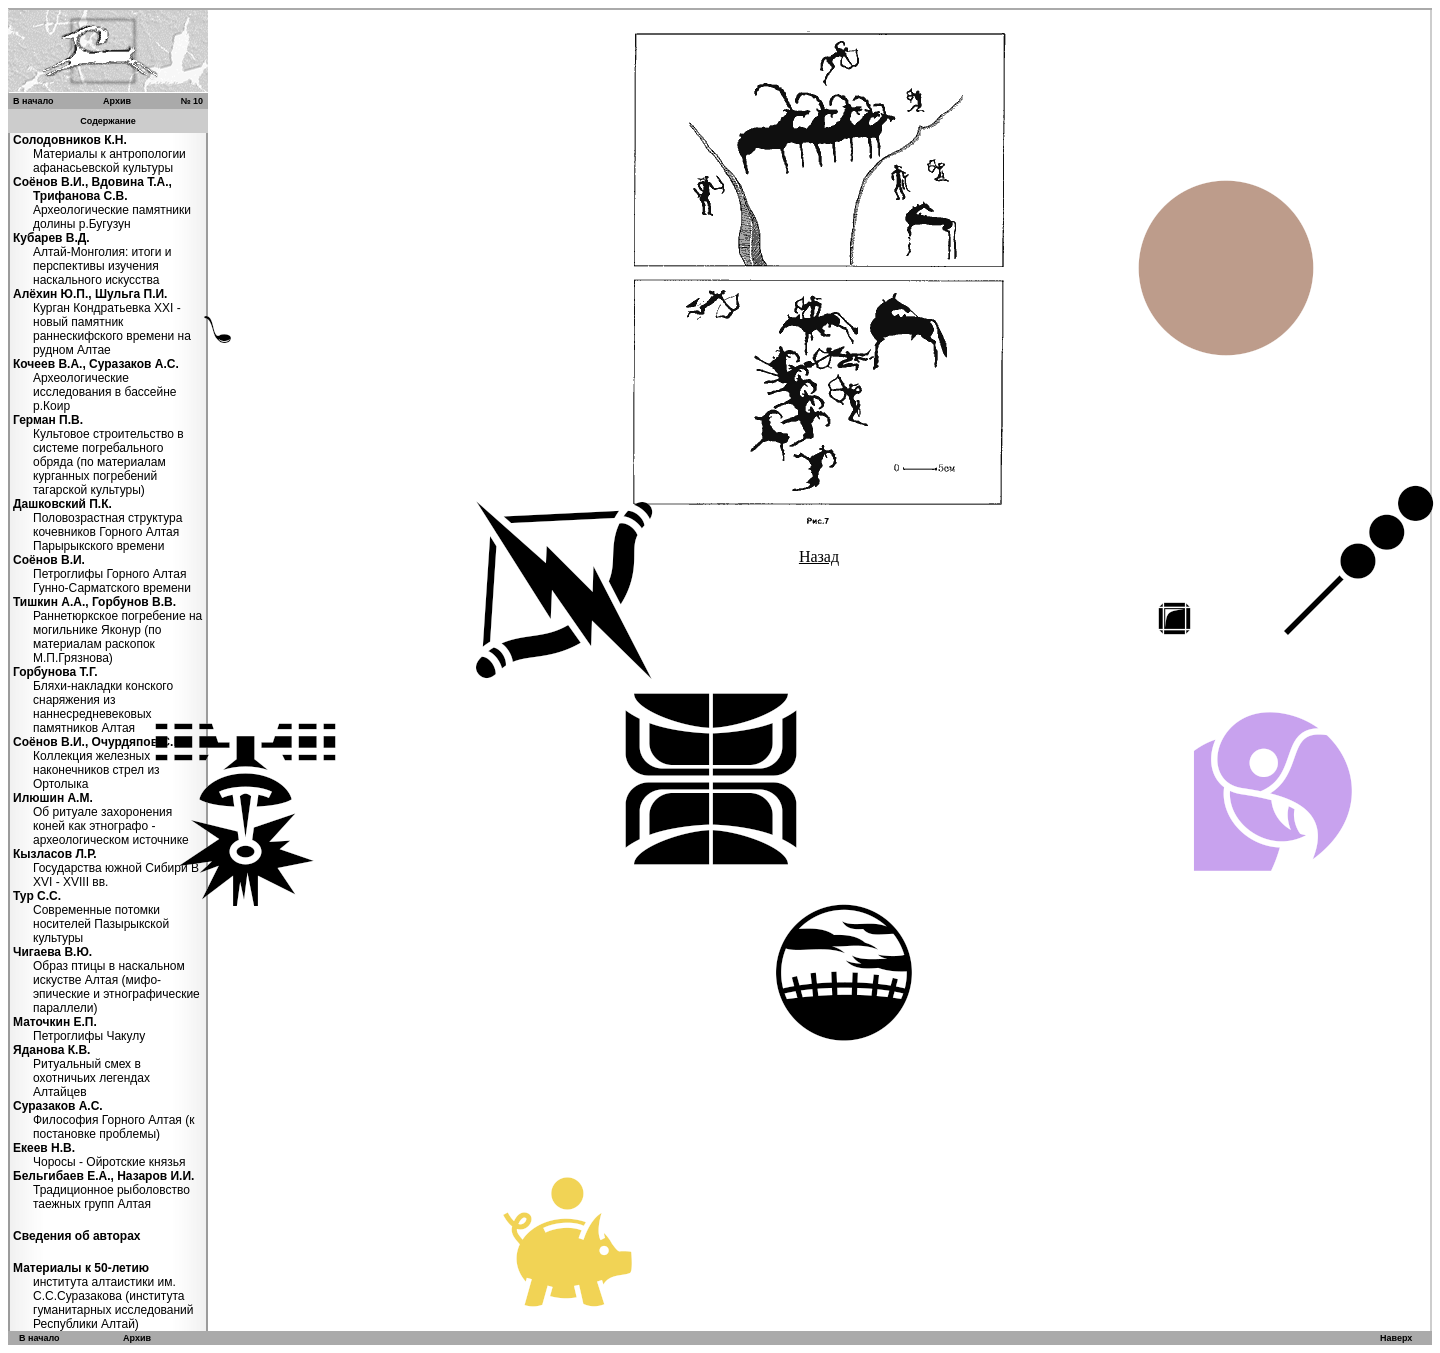  I want to click on equip lightning bow weapon, so click(564, 590).